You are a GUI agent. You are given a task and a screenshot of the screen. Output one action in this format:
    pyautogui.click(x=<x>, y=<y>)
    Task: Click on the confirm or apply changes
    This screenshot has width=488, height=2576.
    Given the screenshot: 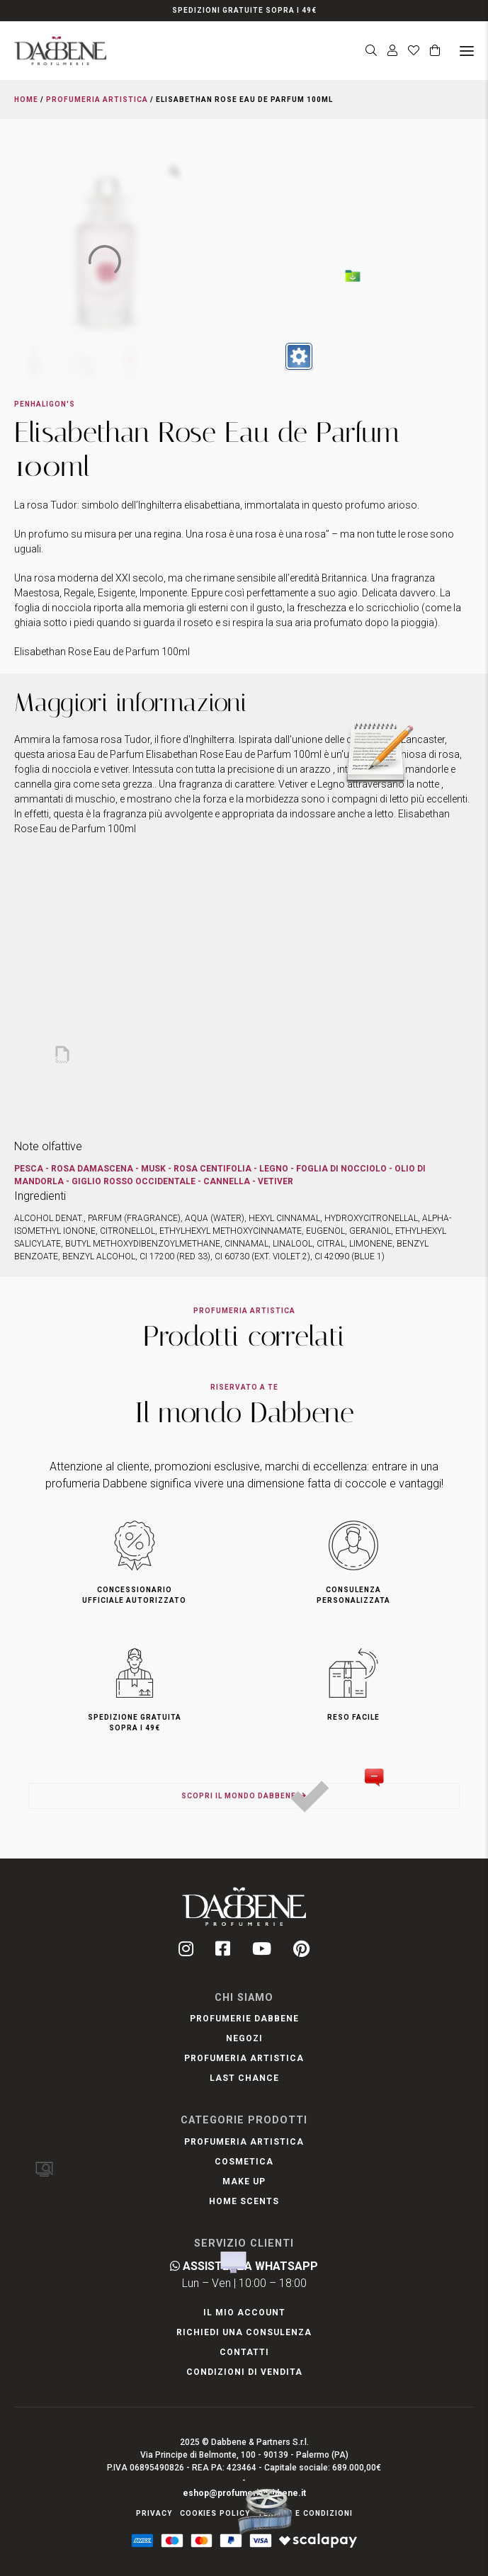 What is the action you would take?
    pyautogui.click(x=308, y=1795)
    